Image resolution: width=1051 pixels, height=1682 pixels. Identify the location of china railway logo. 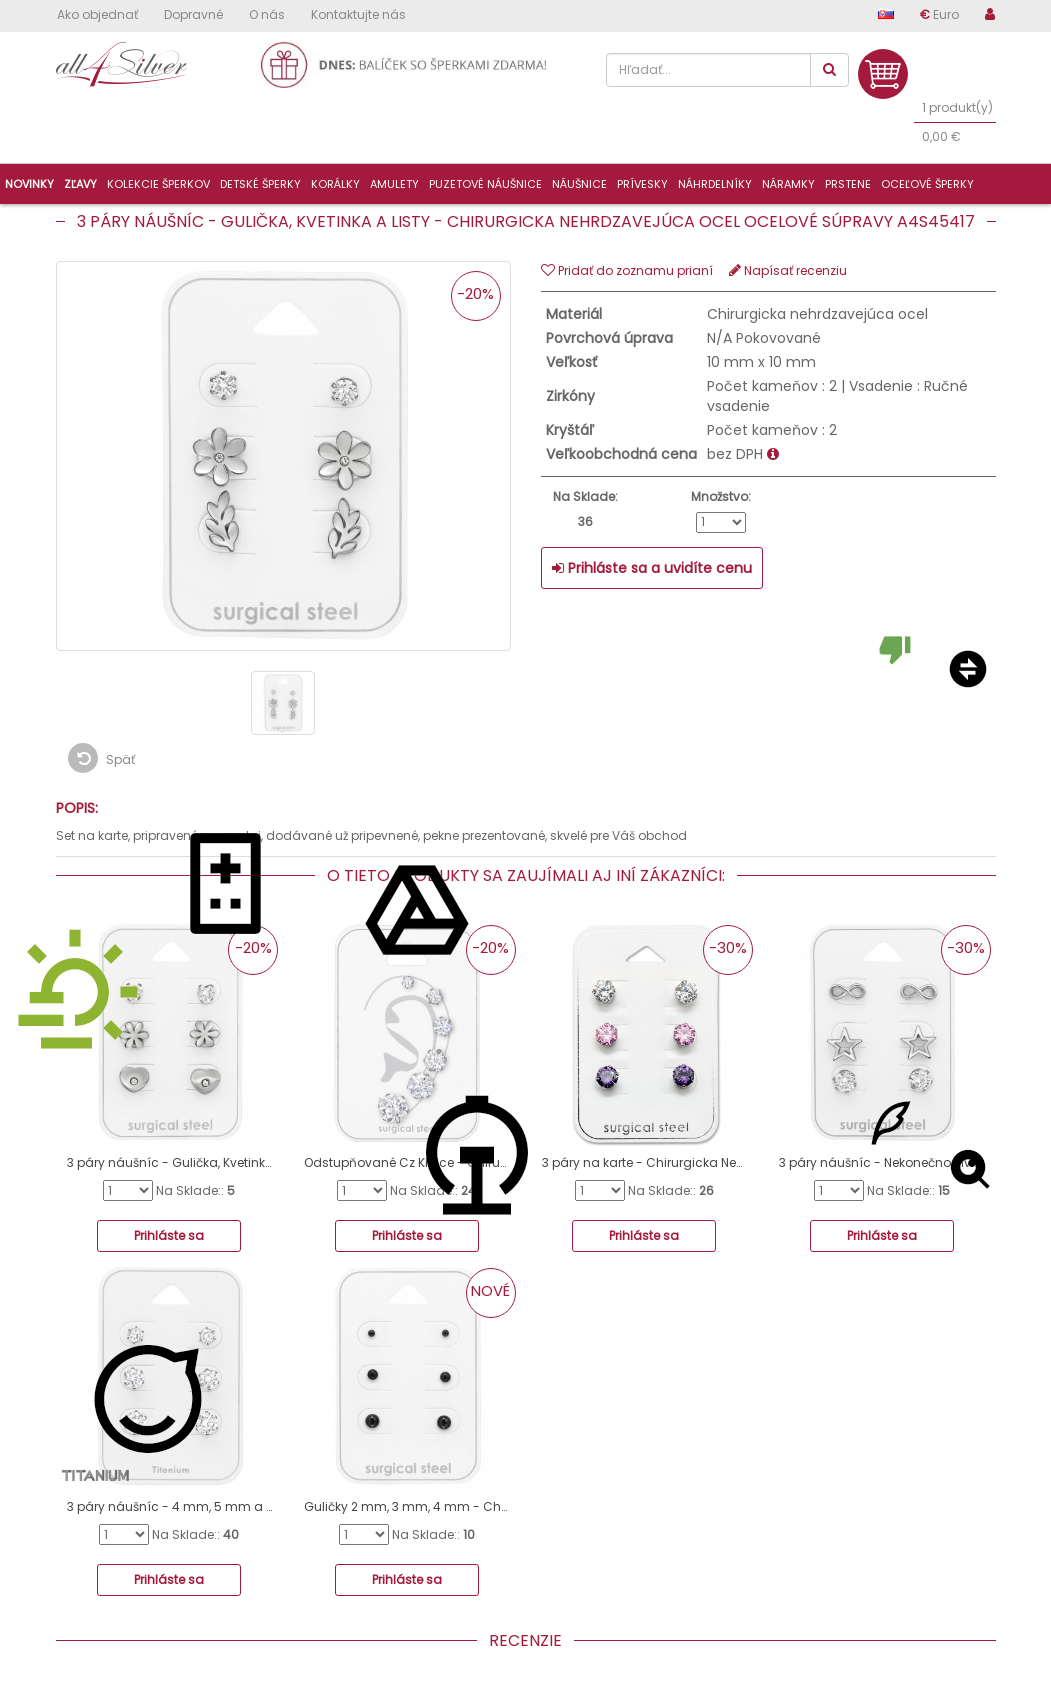
(477, 1158).